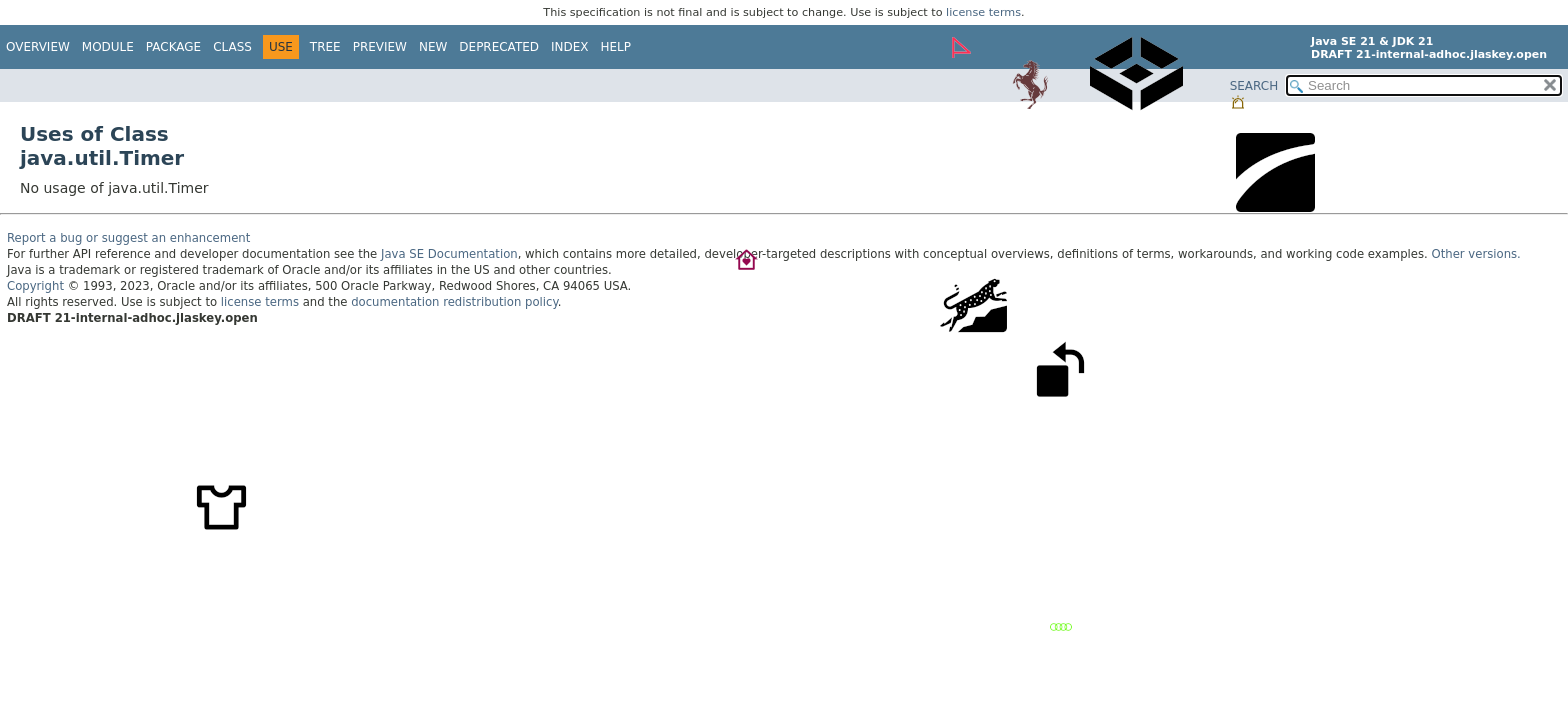 This screenshot has width=1568, height=720. What do you see at coordinates (1061, 627) in the screenshot?
I see `Audi brand or vehicle information` at bounding box center [1061, 627].